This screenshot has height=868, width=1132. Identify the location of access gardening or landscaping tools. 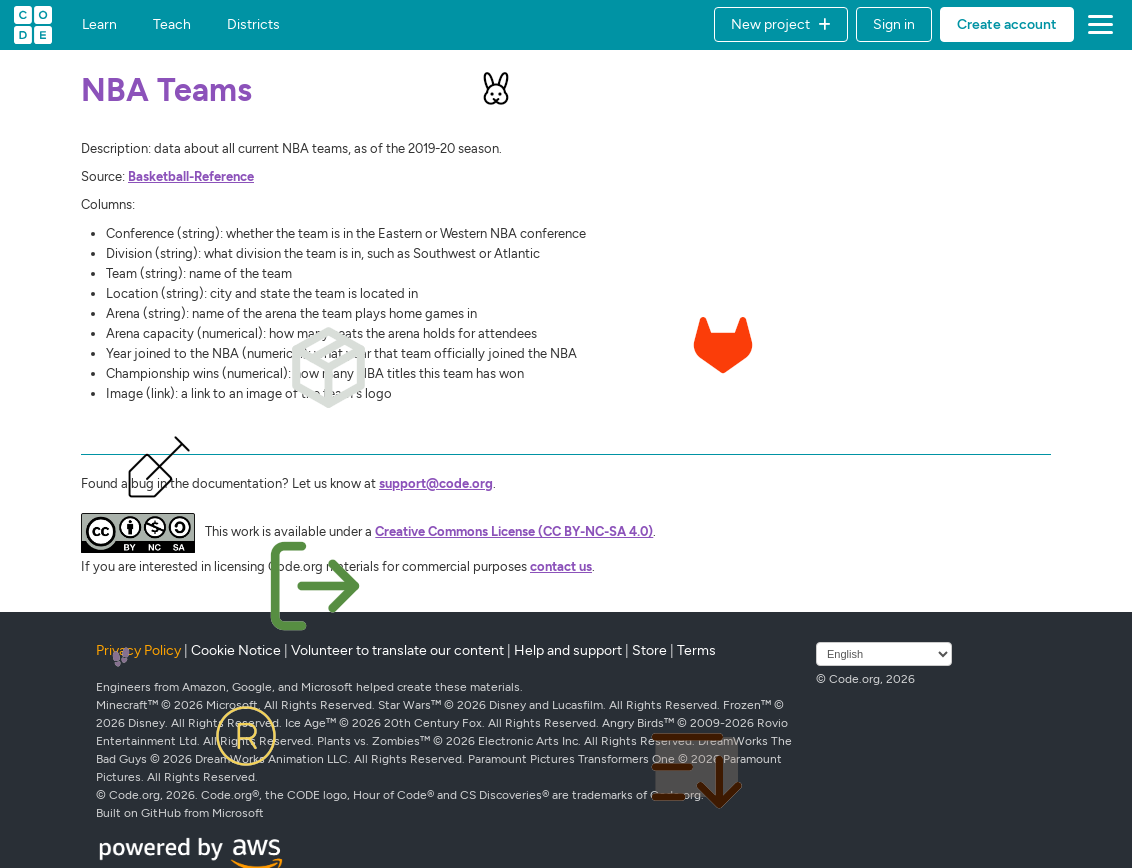
(158, 468).